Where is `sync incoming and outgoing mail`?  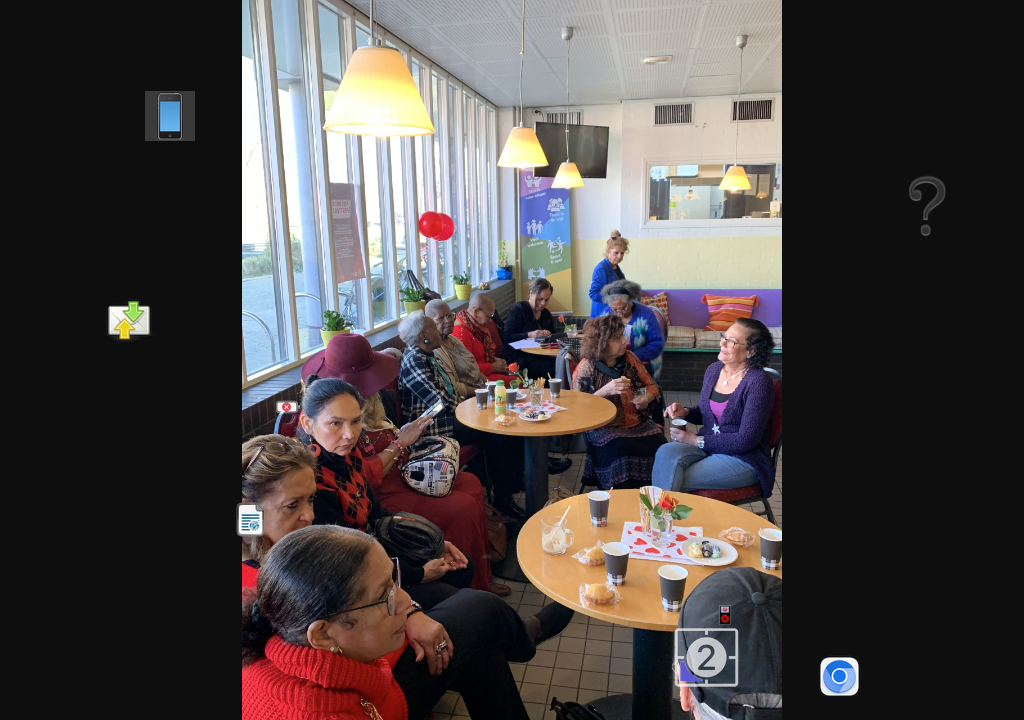
sync incoming and outgoing mail is located at coordinates (128, 322).